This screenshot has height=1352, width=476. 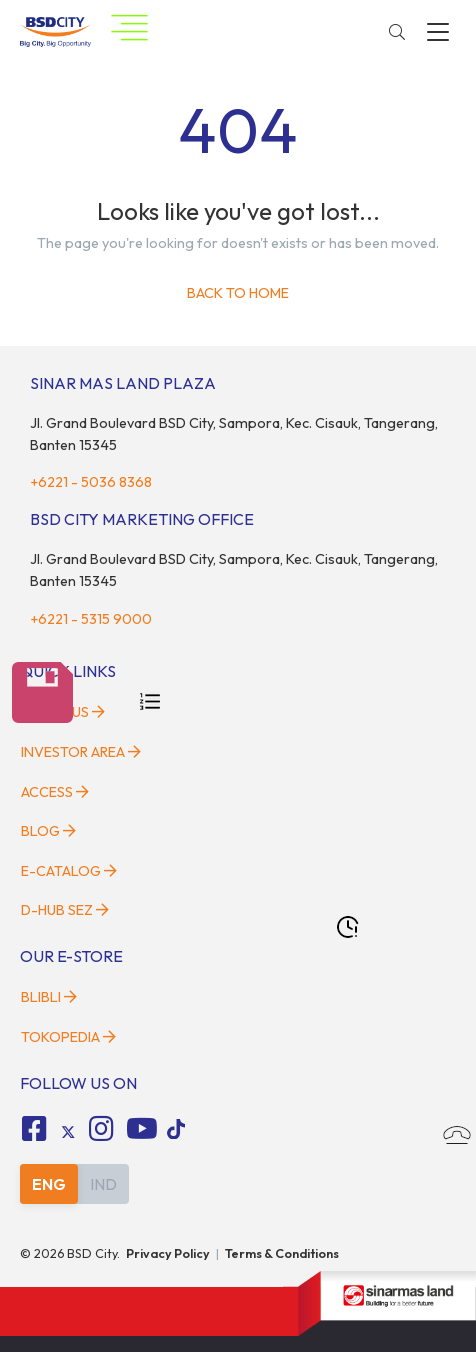 I want to click on align text to the right, so click(x=129, y=28).